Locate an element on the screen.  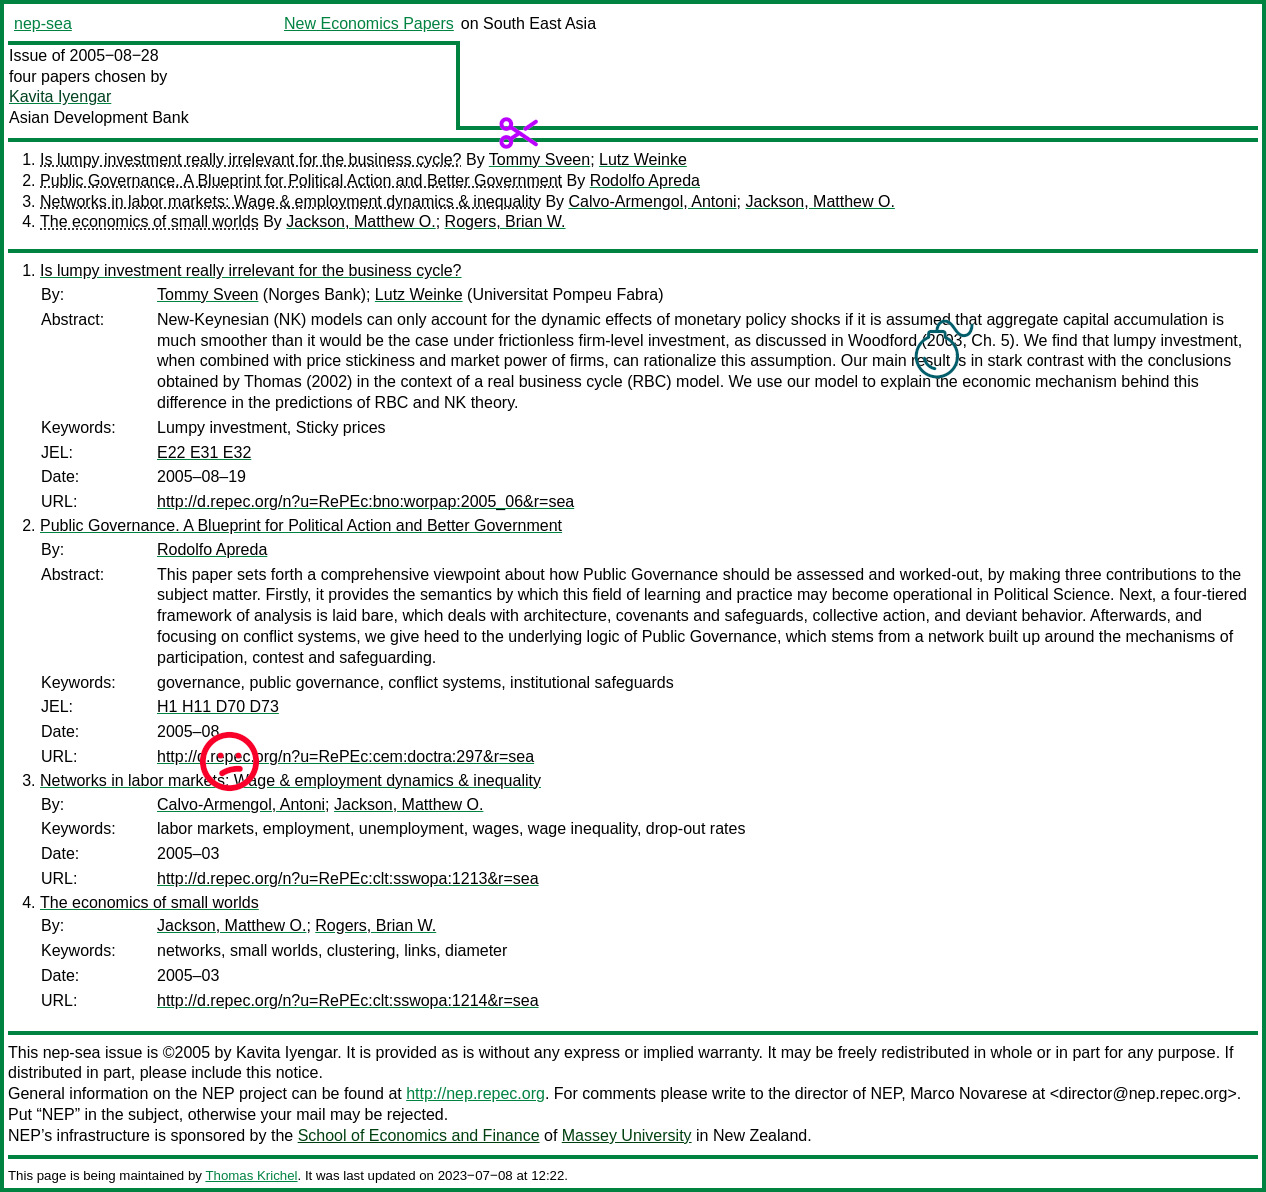
indicates a destructive or dangerous action is located at coordinates (941, 348).